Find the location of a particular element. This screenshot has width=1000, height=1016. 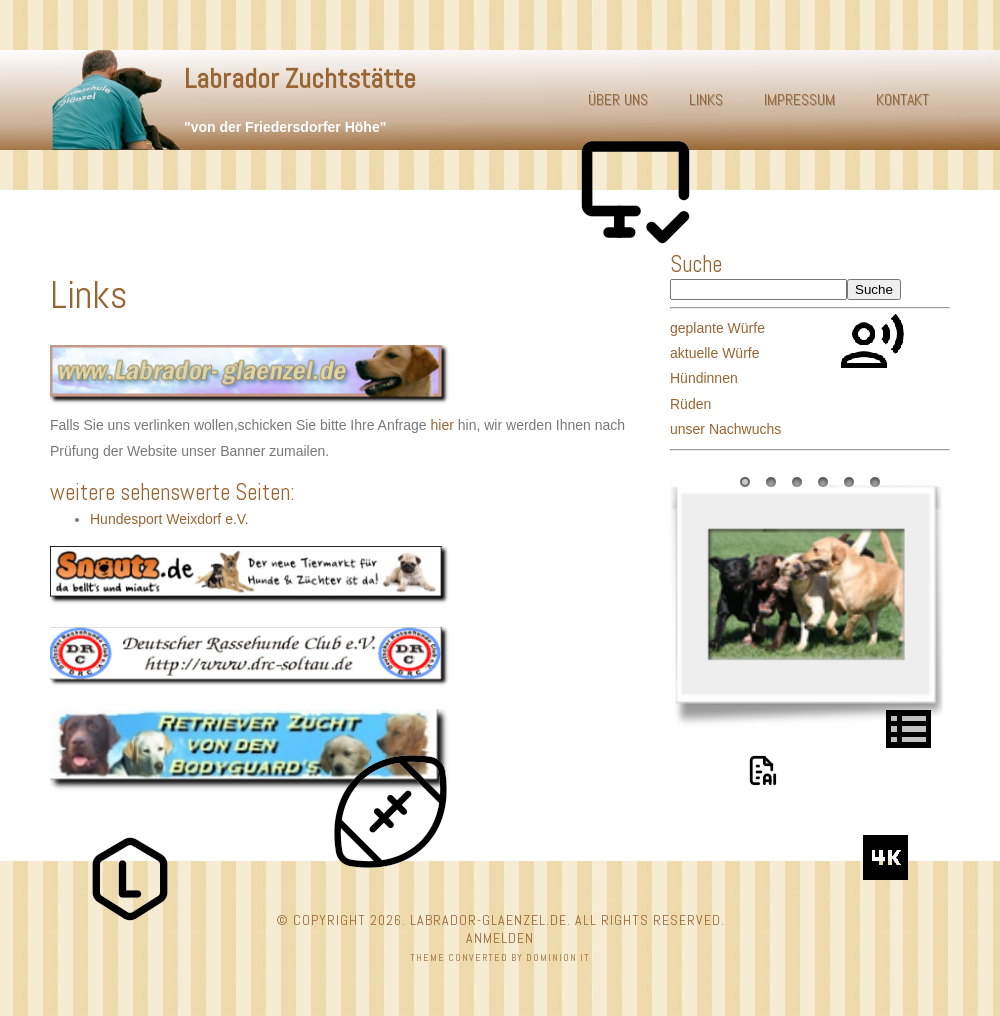

indicates 4K resolution video quality is located at coordinates (885, 857).